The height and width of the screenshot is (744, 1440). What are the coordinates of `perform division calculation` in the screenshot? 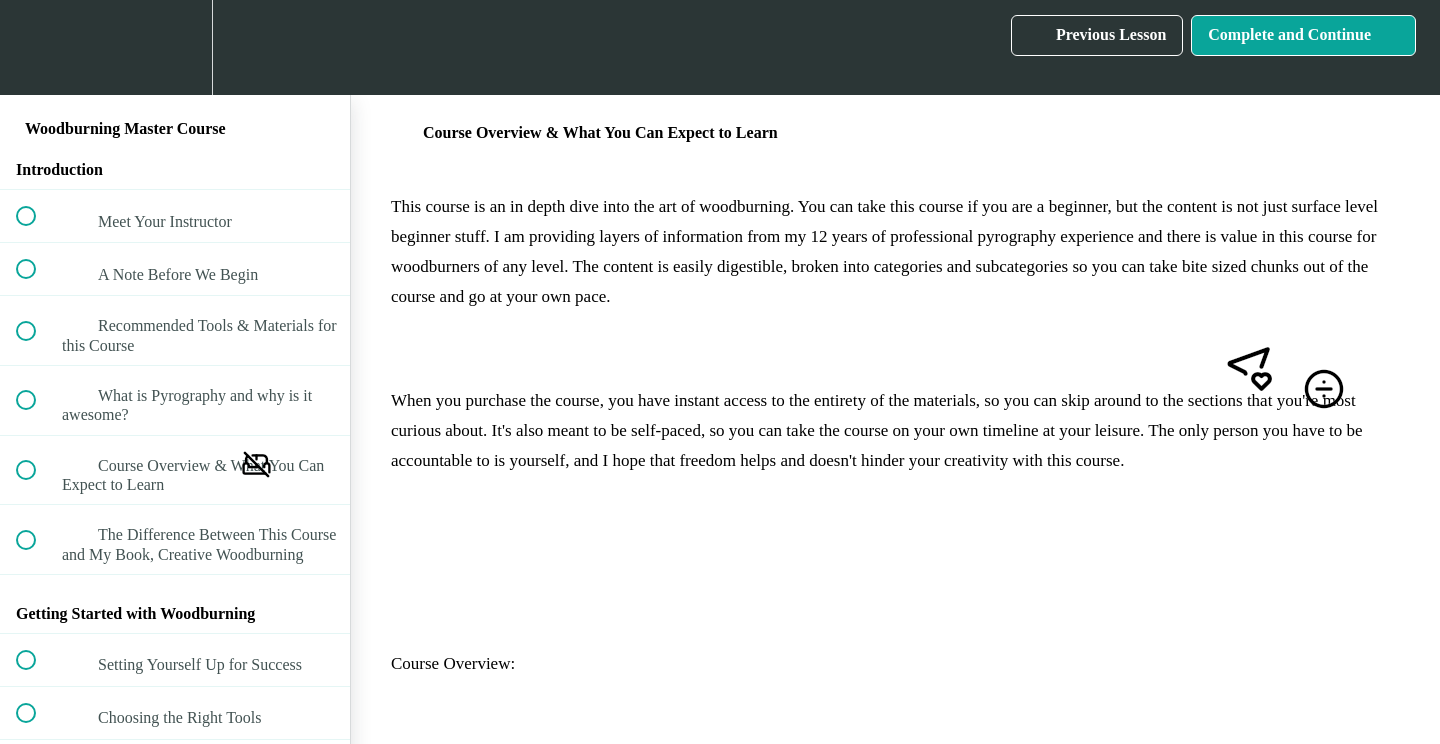 It's located at (1324, 389).